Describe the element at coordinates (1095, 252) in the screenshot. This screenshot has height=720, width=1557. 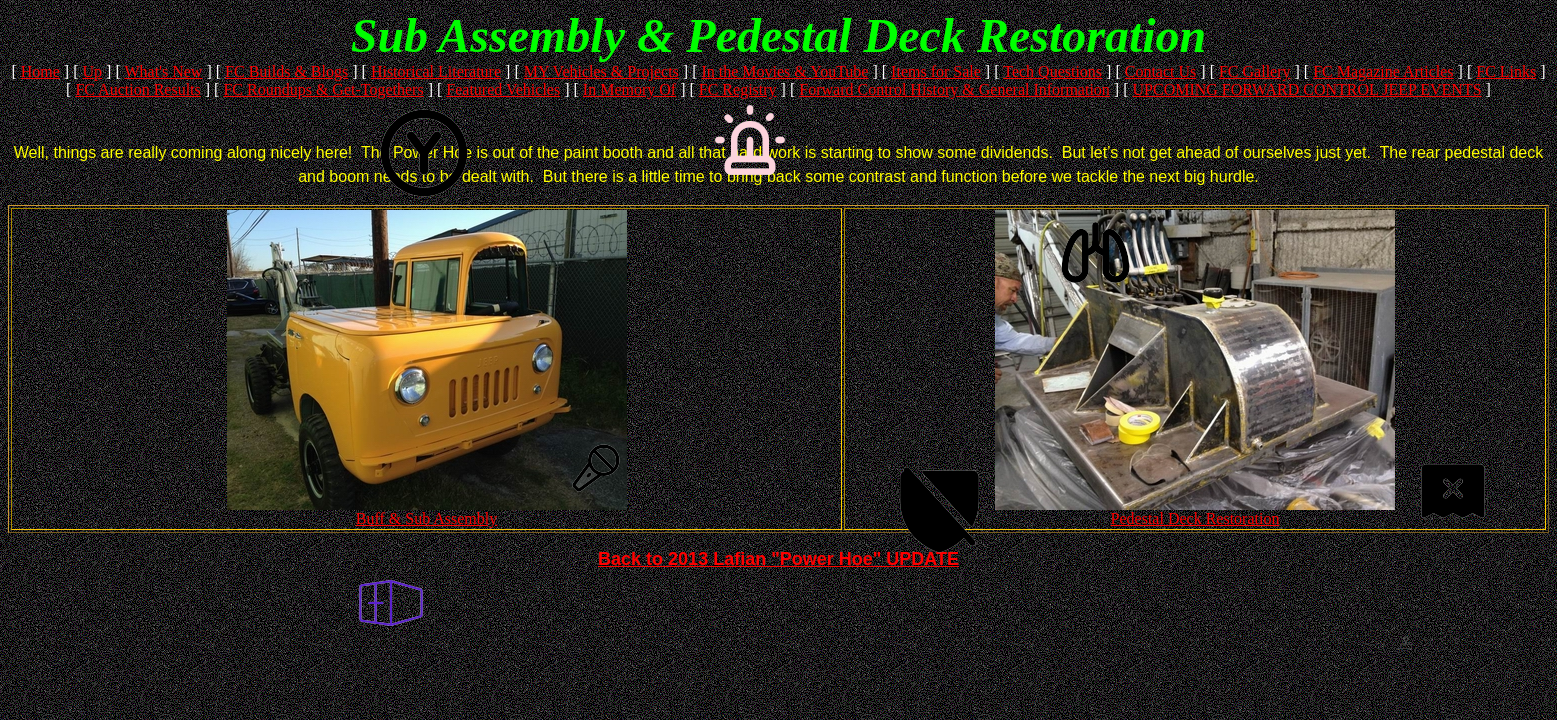
I see `access respiratory health information` at that location.